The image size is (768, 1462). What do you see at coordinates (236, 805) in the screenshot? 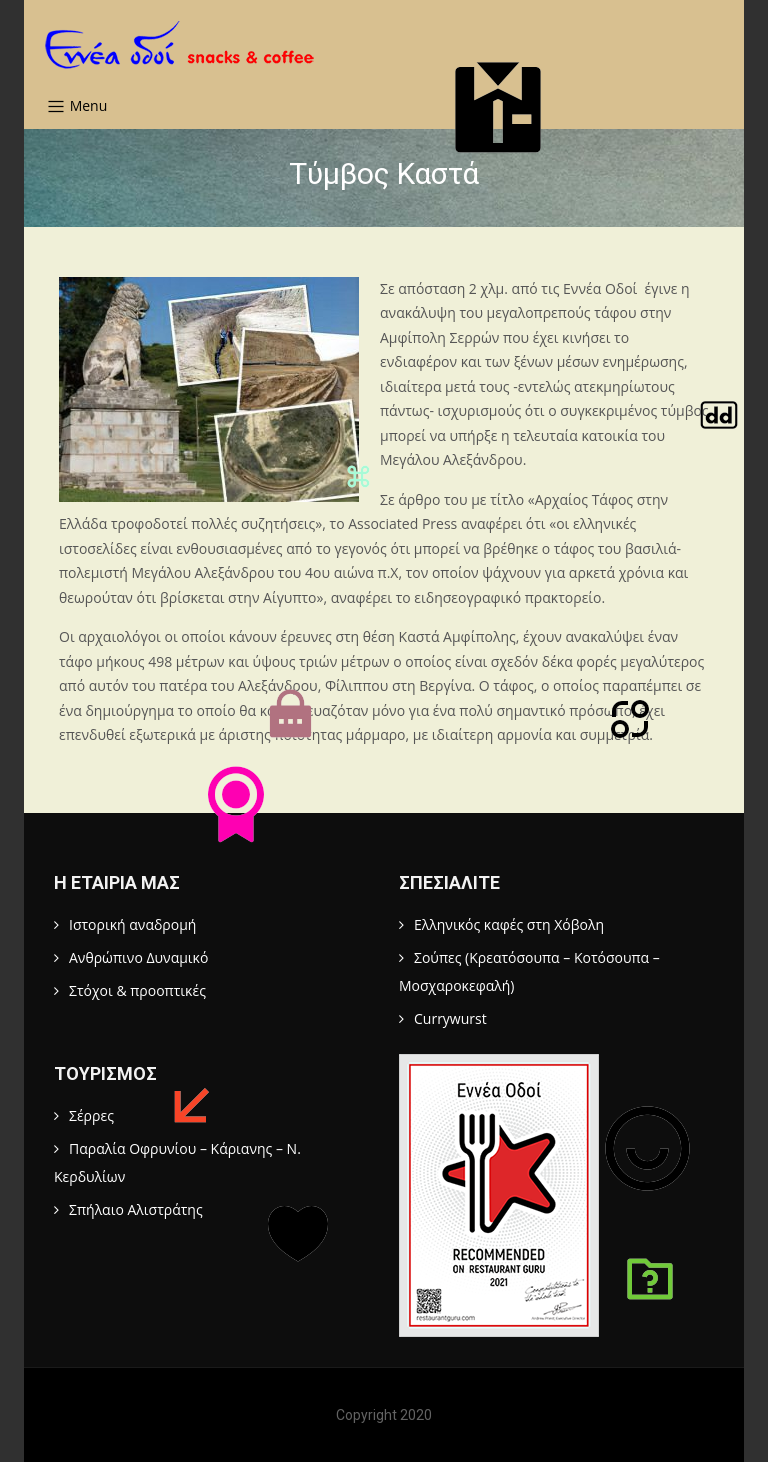
I see `view achievements or awards` at bounding box center [236, 805].